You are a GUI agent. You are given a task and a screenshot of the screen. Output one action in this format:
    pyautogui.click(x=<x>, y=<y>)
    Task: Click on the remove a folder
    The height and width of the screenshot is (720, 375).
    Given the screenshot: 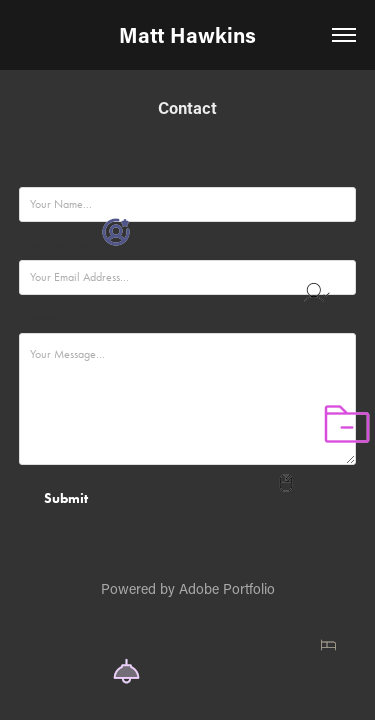 What is the action you would take?
    pyautogui.click(x=347, y=424)
    